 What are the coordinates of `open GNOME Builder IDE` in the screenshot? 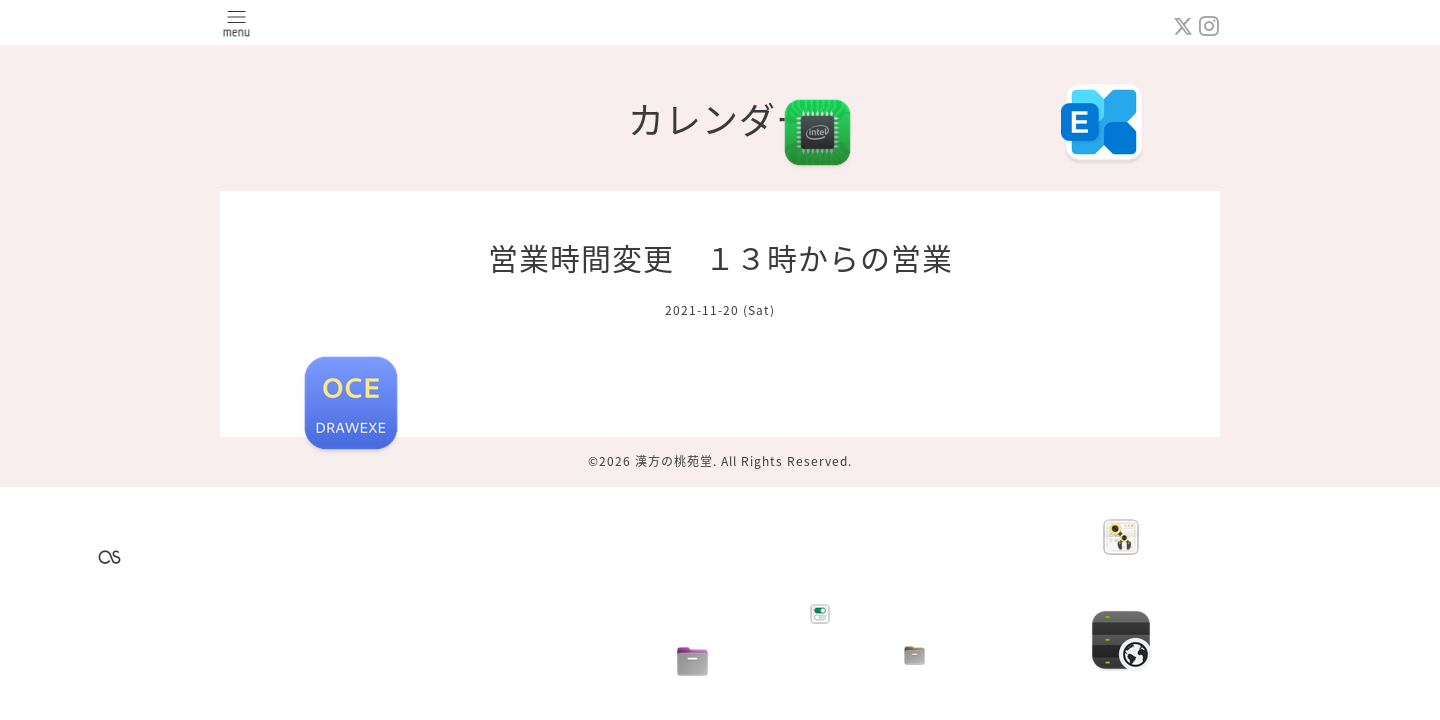 It's located at (1121, 537).